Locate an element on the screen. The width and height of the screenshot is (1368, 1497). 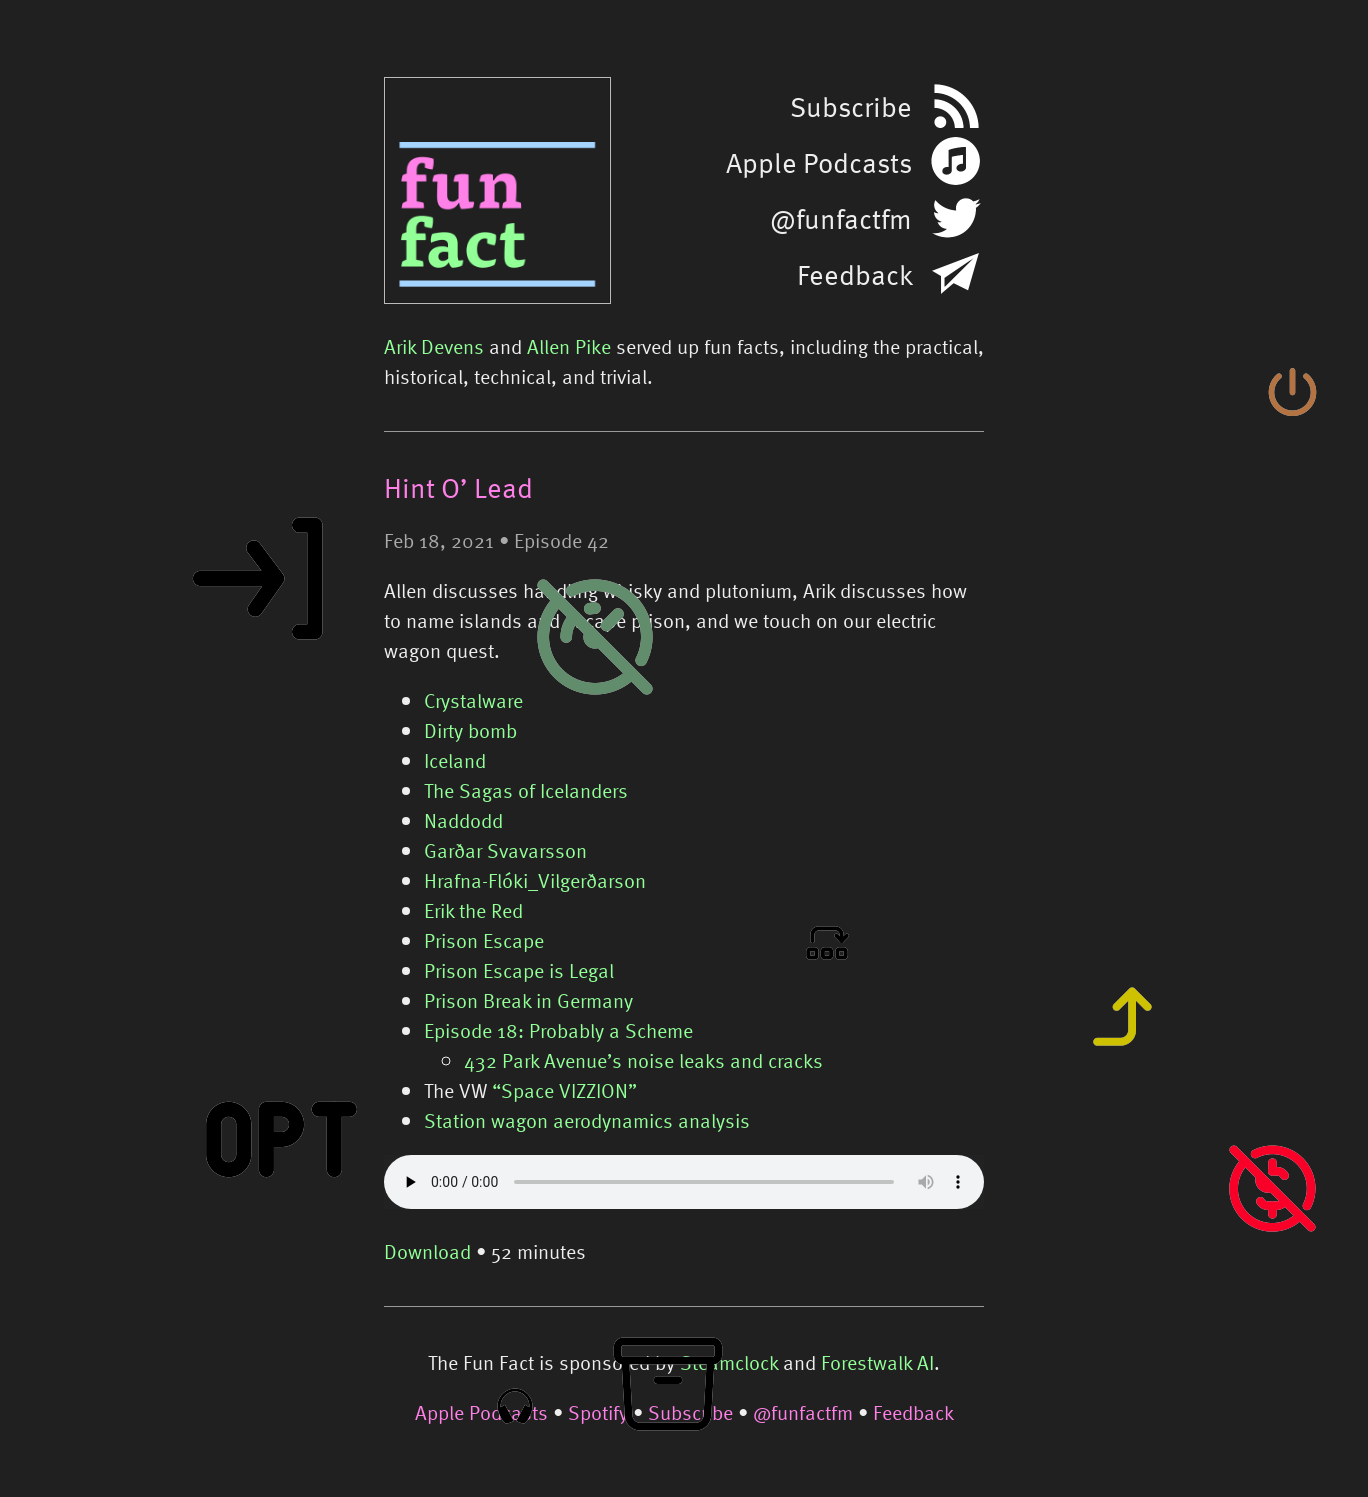
access archived items is located at coordinates (668, 1384).